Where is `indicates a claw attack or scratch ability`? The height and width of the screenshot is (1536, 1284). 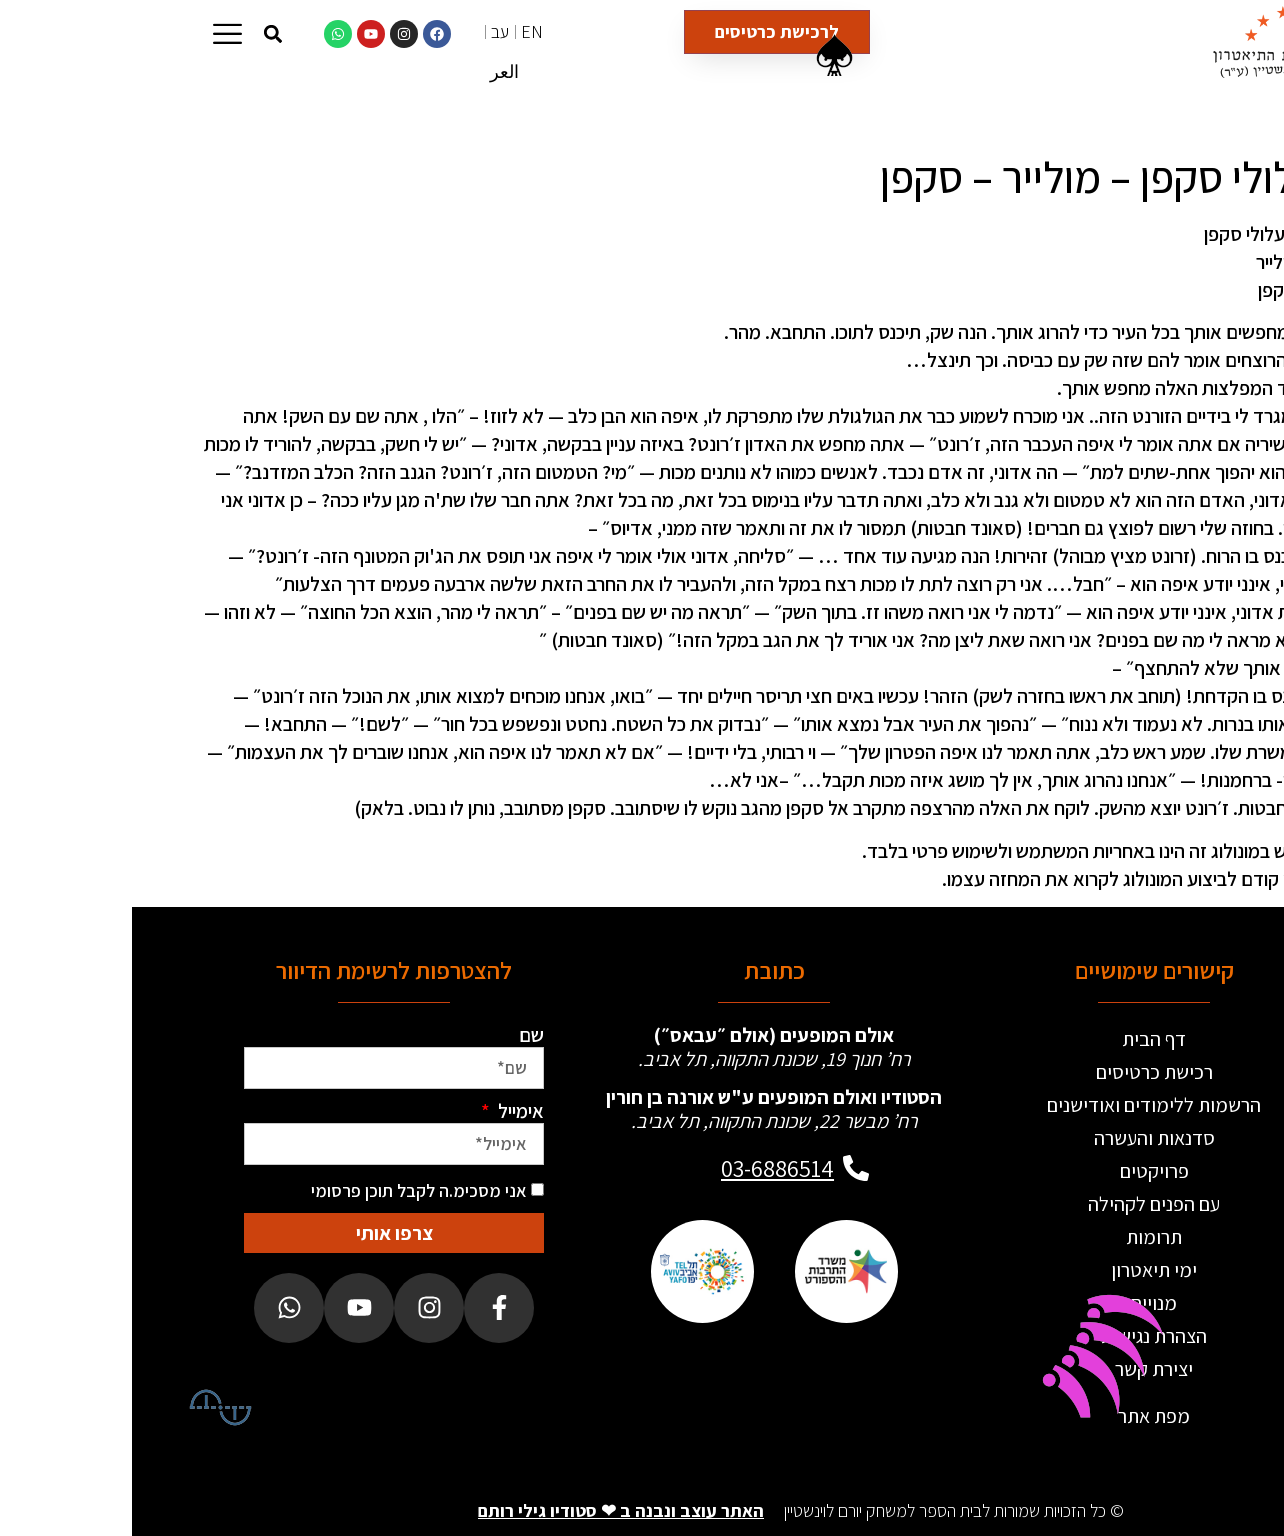 indicates a claw attack or scratch ability is located at coordinates (1104, 1356).